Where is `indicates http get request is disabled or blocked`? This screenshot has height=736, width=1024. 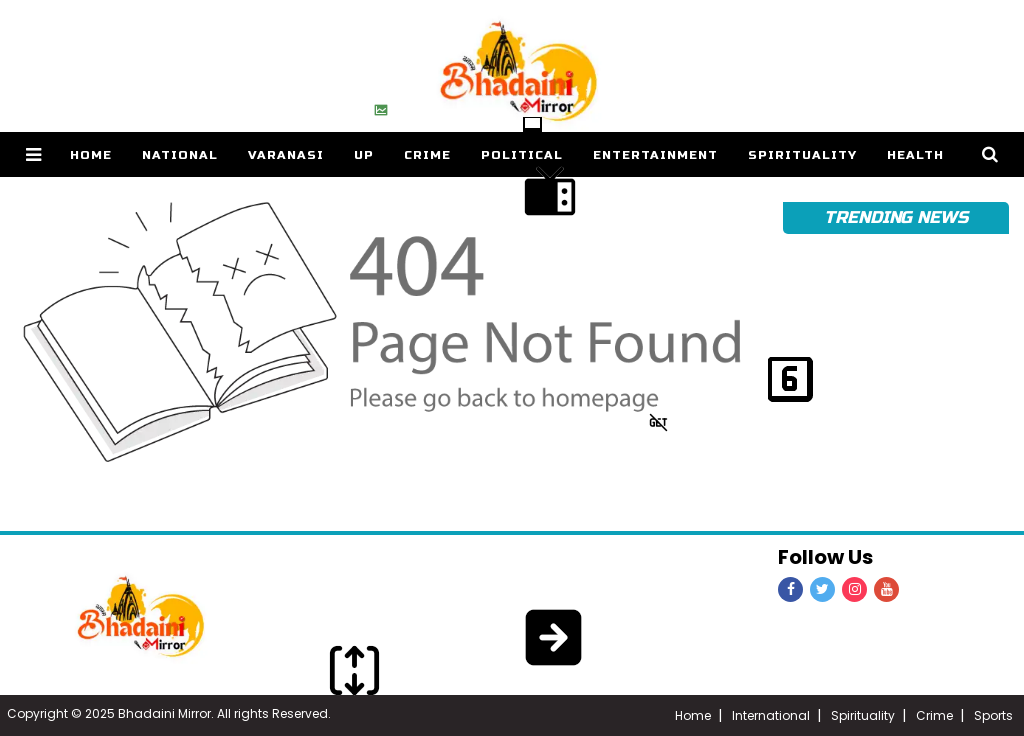 indicates http get request is disabled or blocked is located at coordinates (658, 422).